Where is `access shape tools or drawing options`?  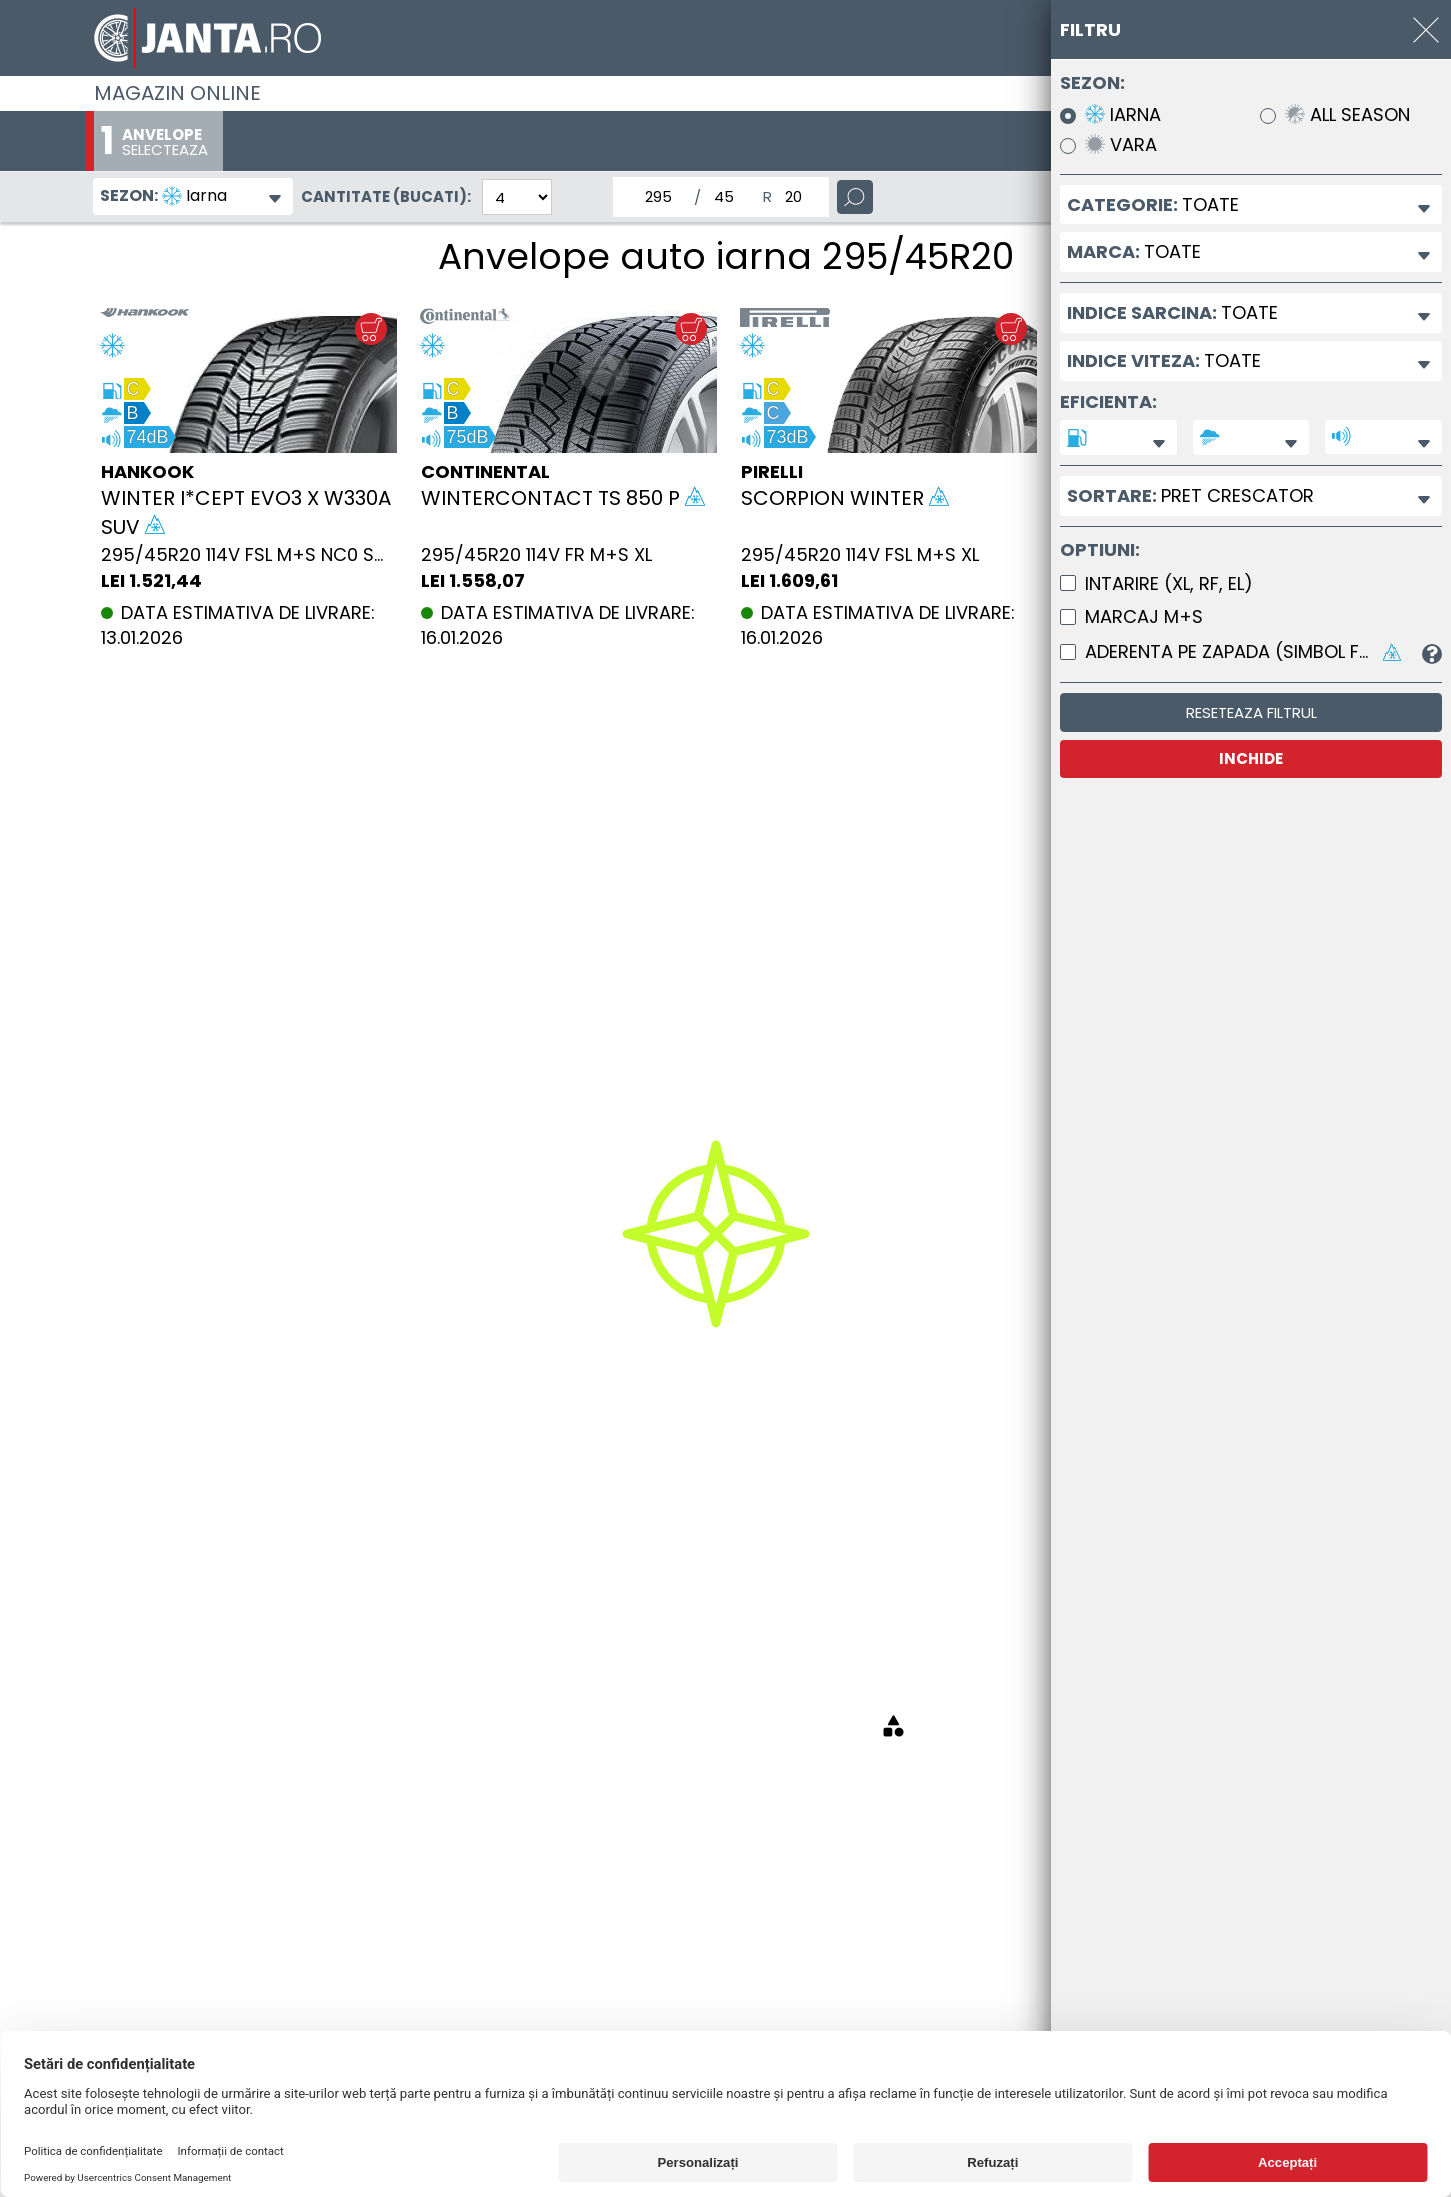
access shape tools or drawing options is located at coordinates (893, 1726).